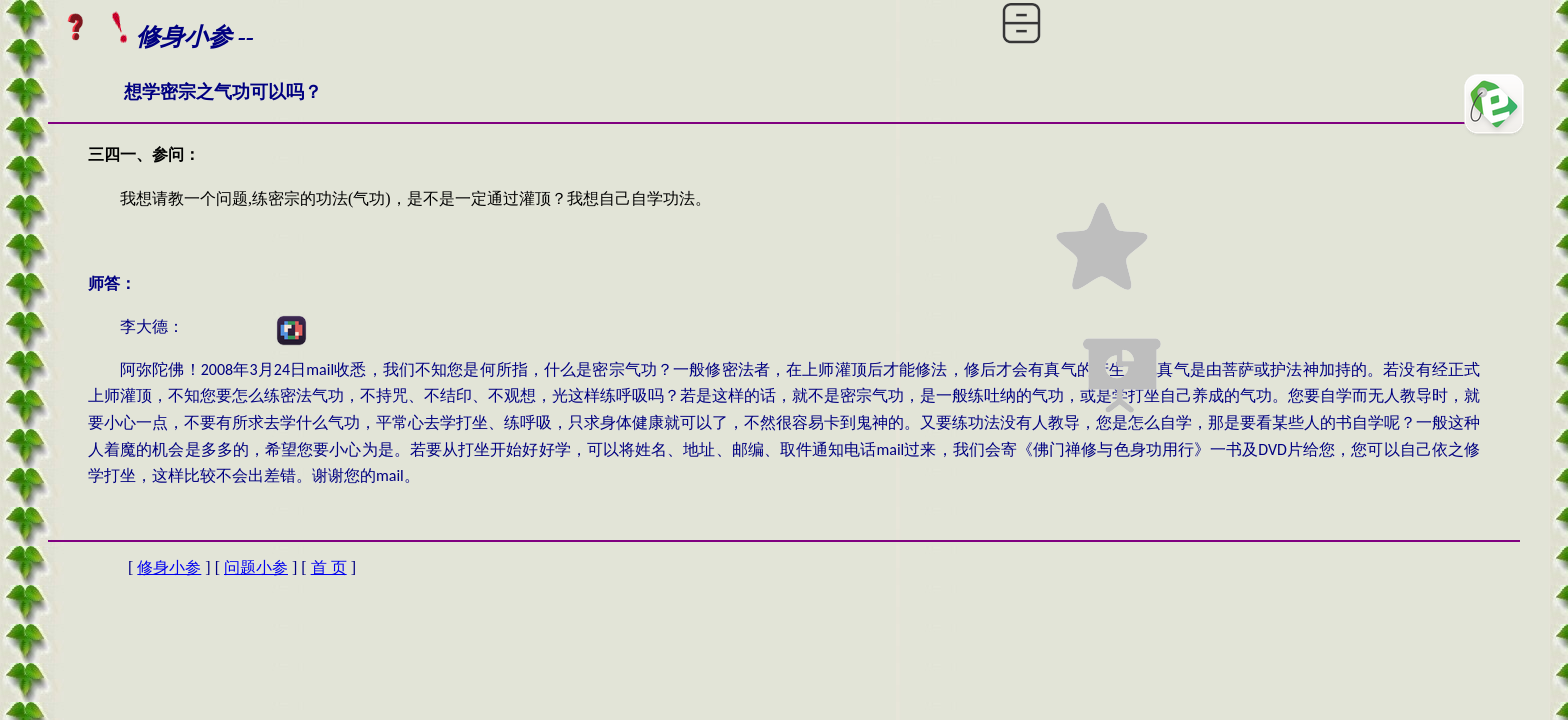 The image size is (1568, 720). Describe the element at coordinates (1102, 250) in the screenshot. I see `access your bookmarked items` at that location.